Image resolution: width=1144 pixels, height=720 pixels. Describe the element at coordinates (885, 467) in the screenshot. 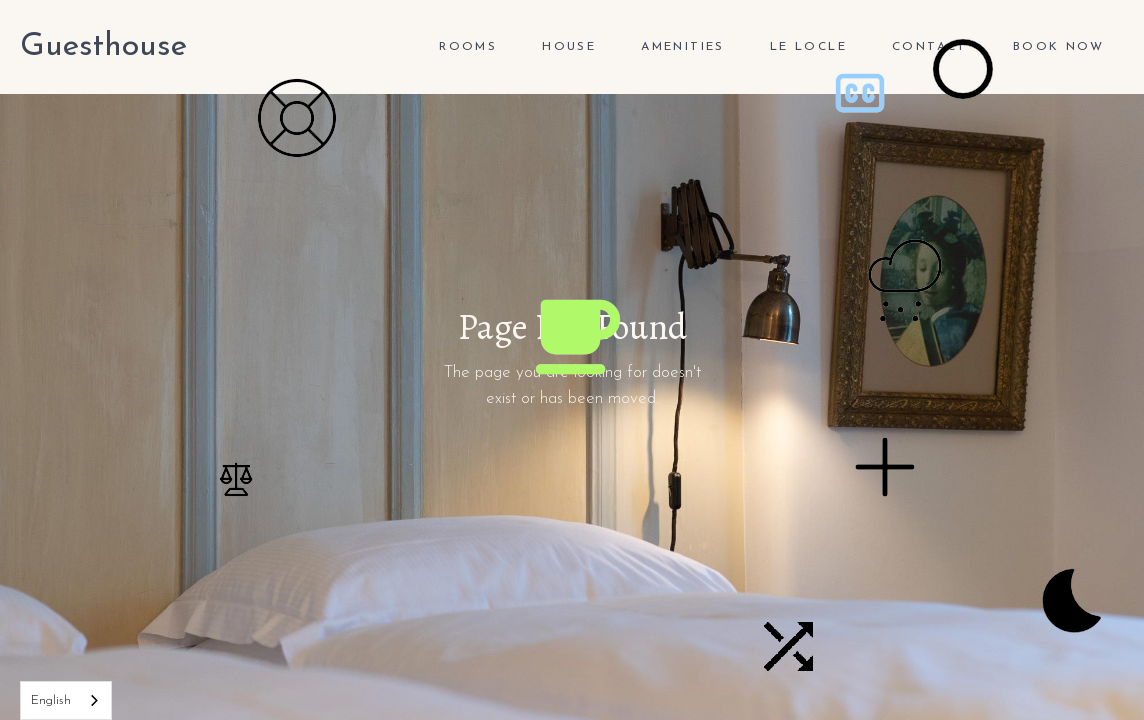

I see `add a new item` at that location.